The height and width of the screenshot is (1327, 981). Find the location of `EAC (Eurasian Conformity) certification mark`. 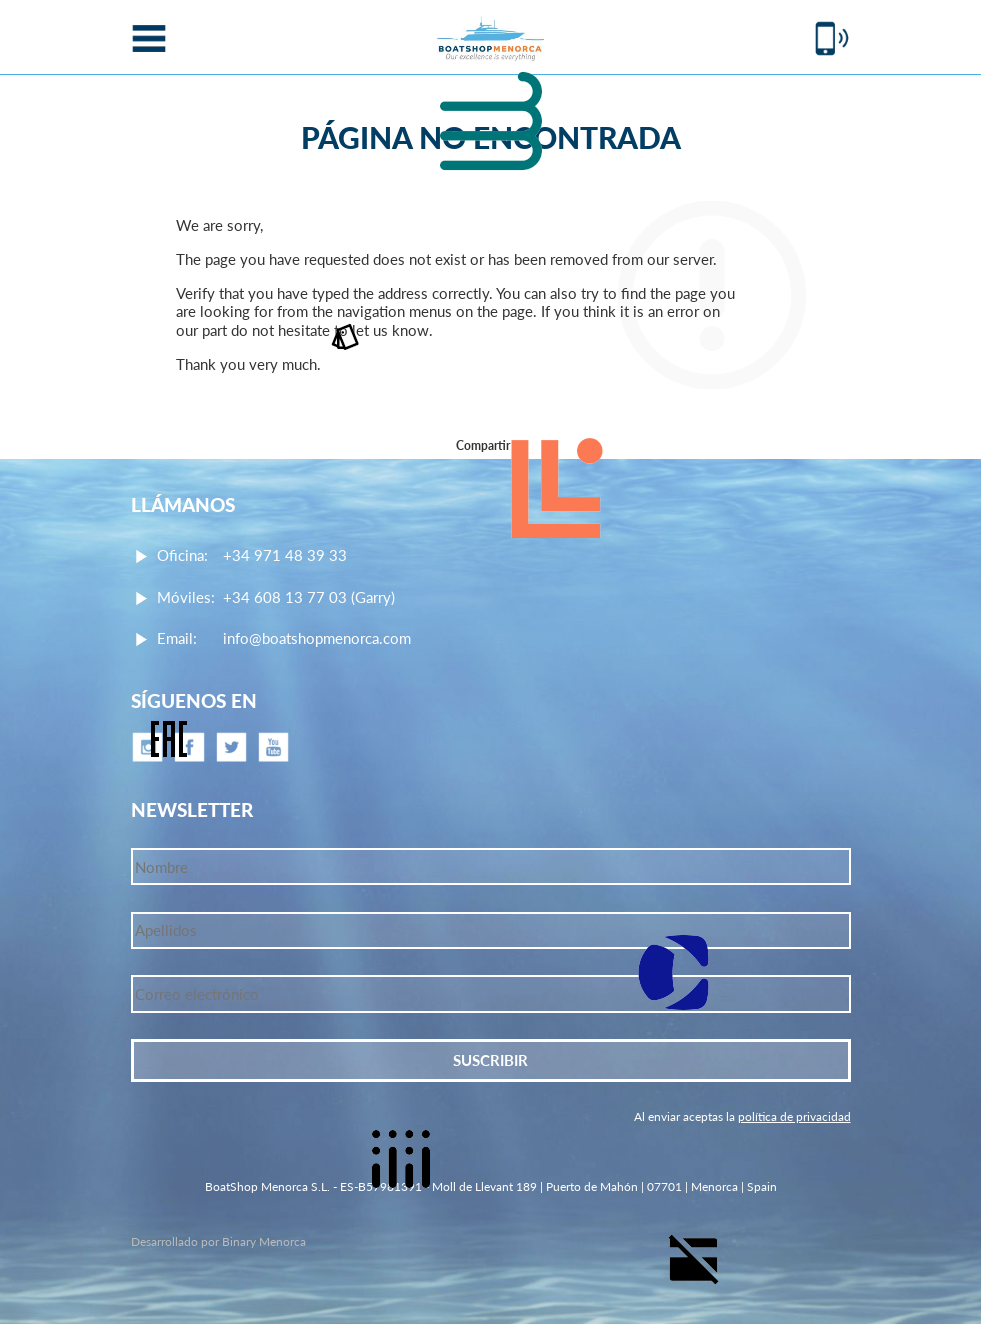

EAC (Eurasian Conformity) certification mark is located at coordinates (169, 739).